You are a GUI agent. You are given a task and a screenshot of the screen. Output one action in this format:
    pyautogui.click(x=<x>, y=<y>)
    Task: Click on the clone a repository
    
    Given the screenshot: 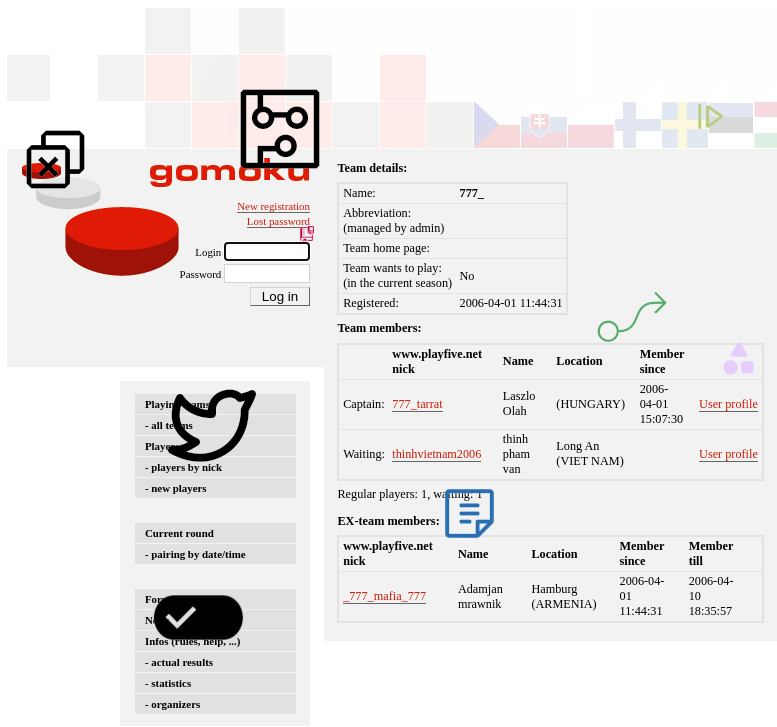 What is the action you would take?
    pyautogui.click(x=306, y=233)
    